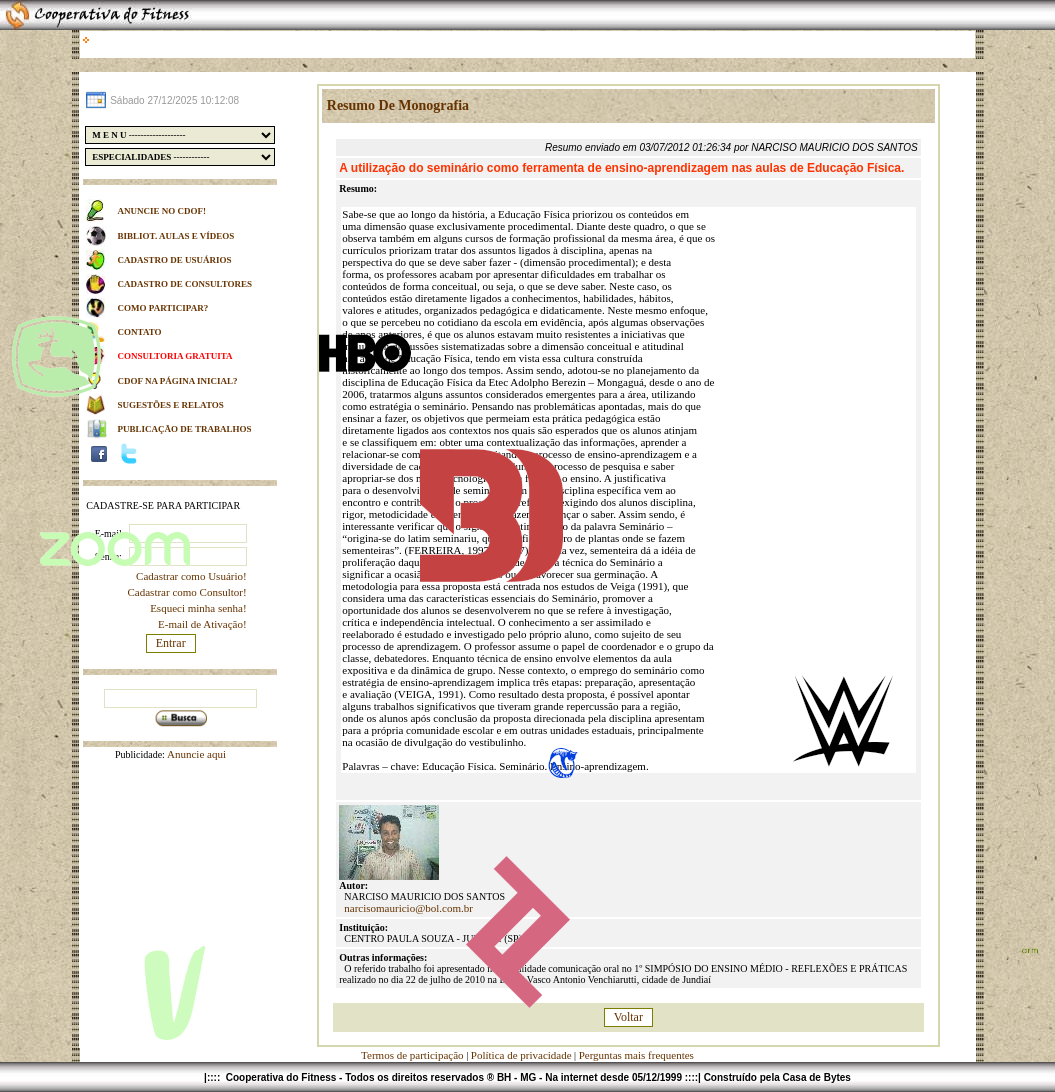 The image size is (1055, 1092). Describe the element at coordinates (491, 515) in the screenshot. I see `open BetterDiscord settings` at that location.